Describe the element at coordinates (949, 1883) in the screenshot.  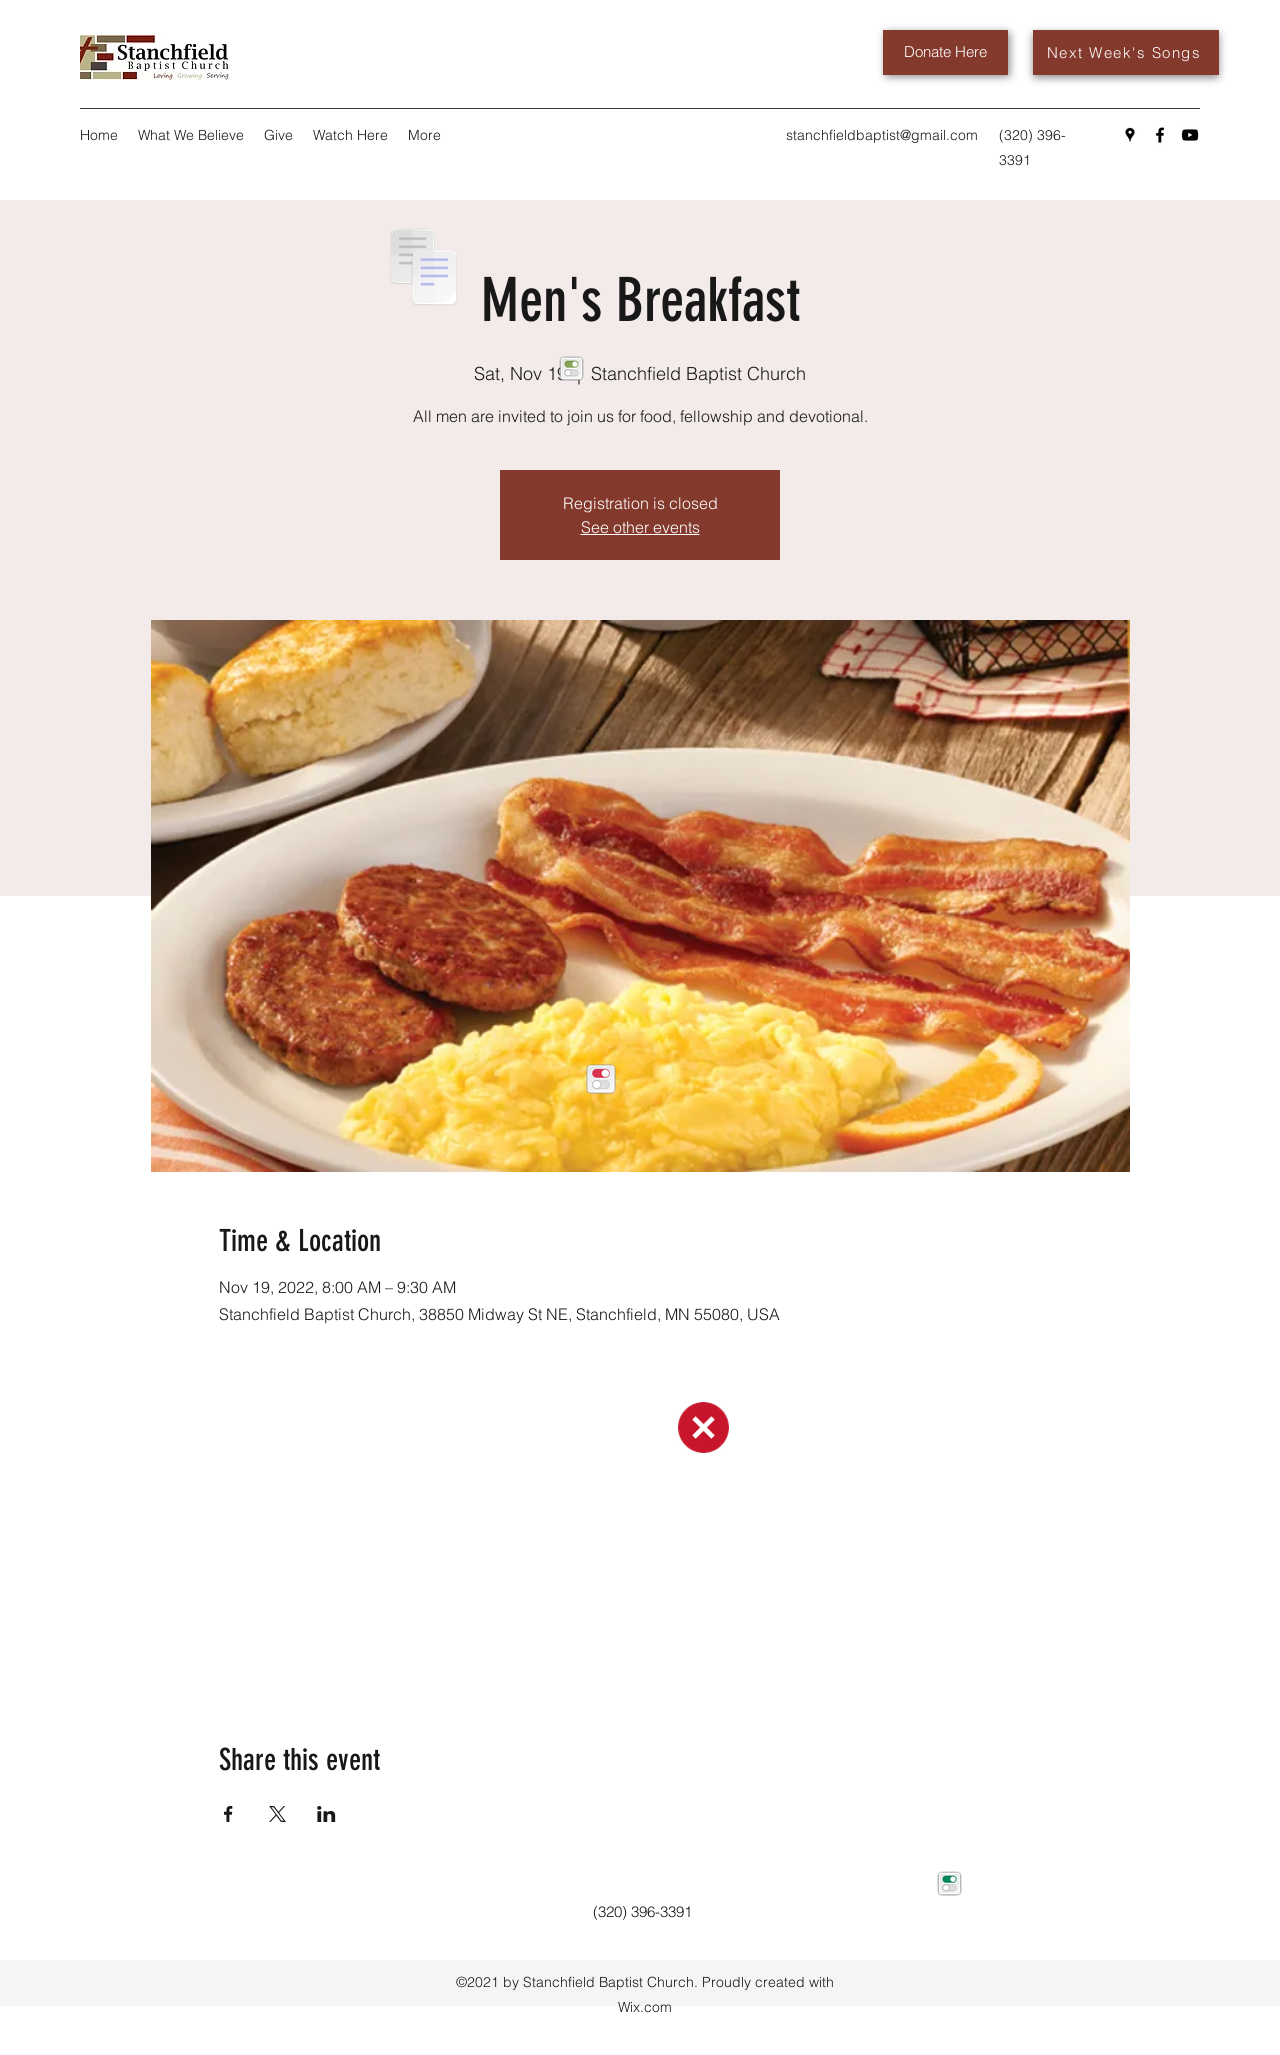
I see `open desktop preferences and settings` at that location.